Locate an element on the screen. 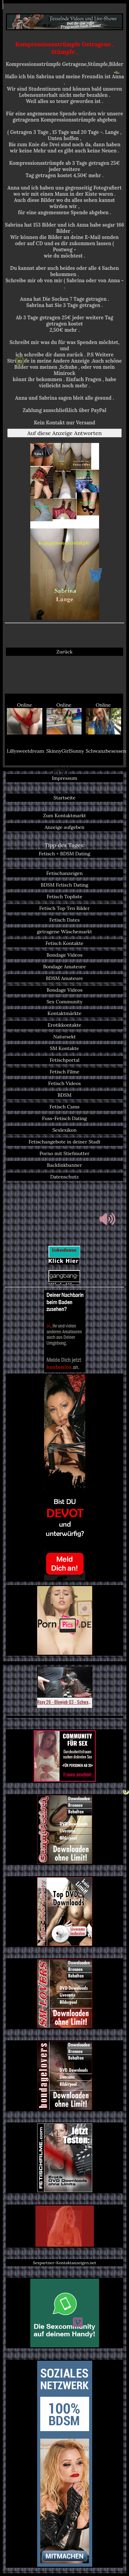  open vimeo app is located at coordinates (78, 2322).